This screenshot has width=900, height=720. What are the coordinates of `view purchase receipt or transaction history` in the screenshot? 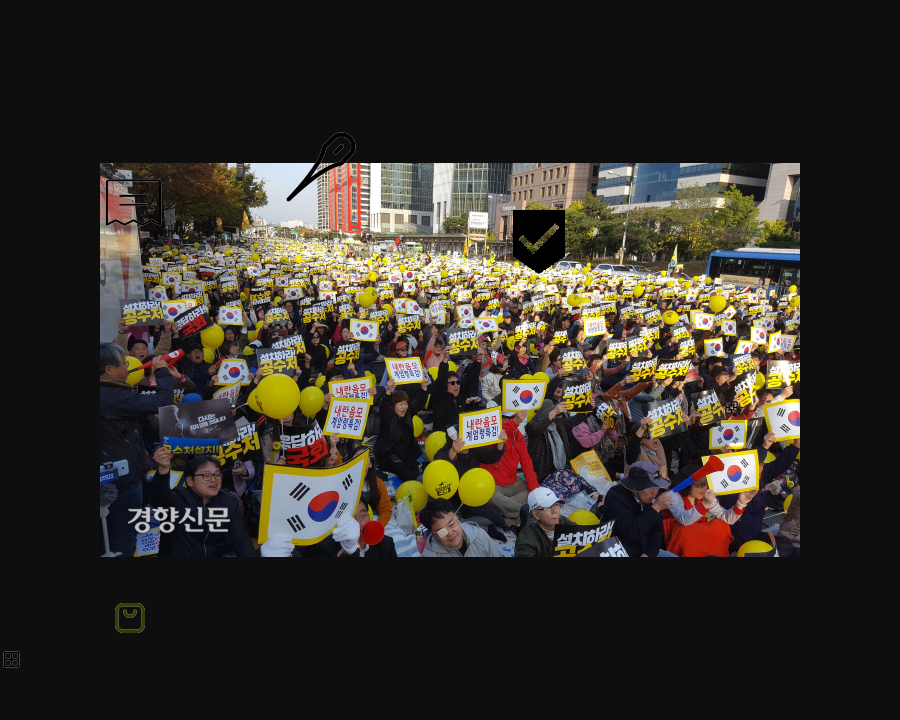 It's located at (133, 202).